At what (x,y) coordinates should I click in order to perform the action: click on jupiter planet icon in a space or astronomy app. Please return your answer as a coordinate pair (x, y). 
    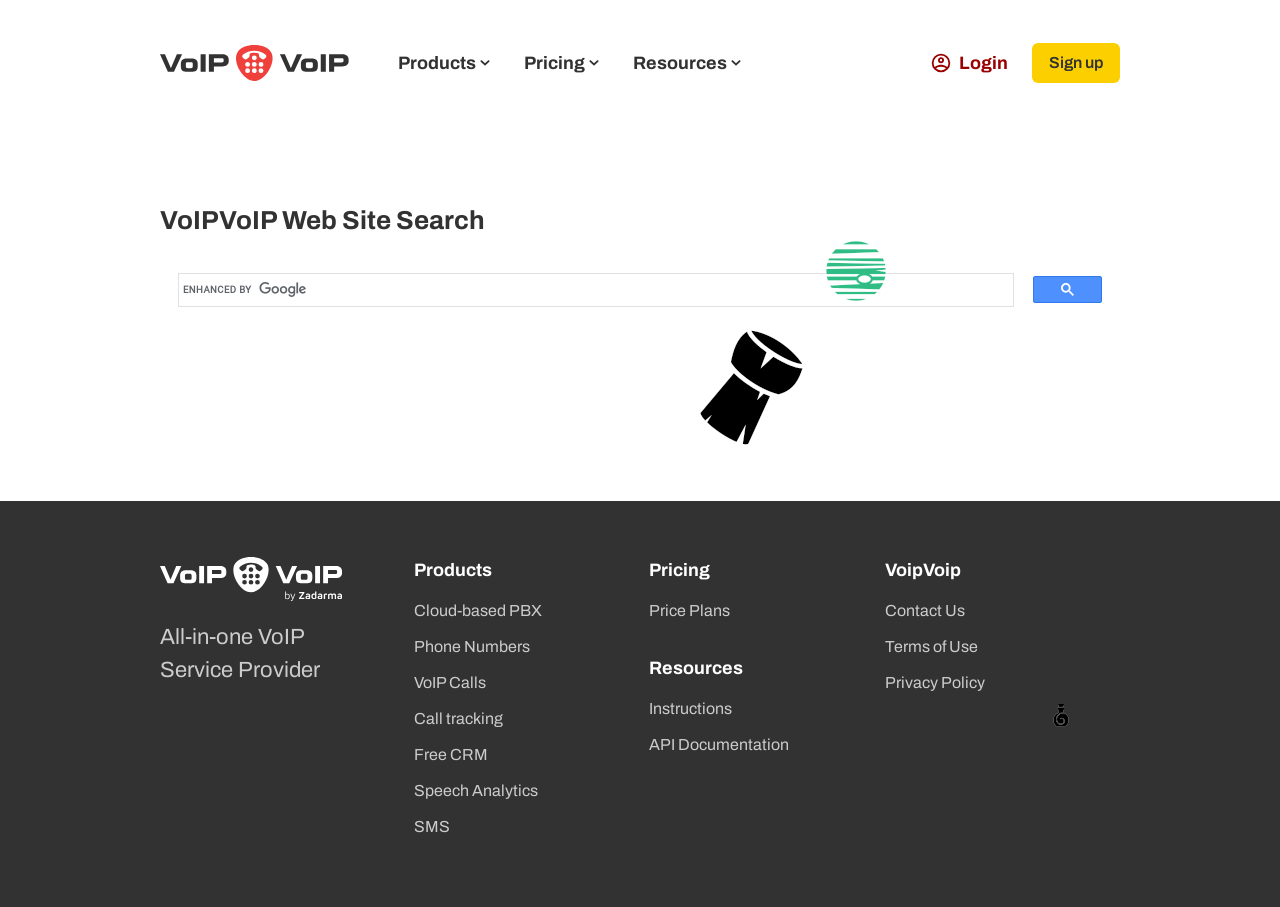
    Looking at the image, I should click on (856, 271).